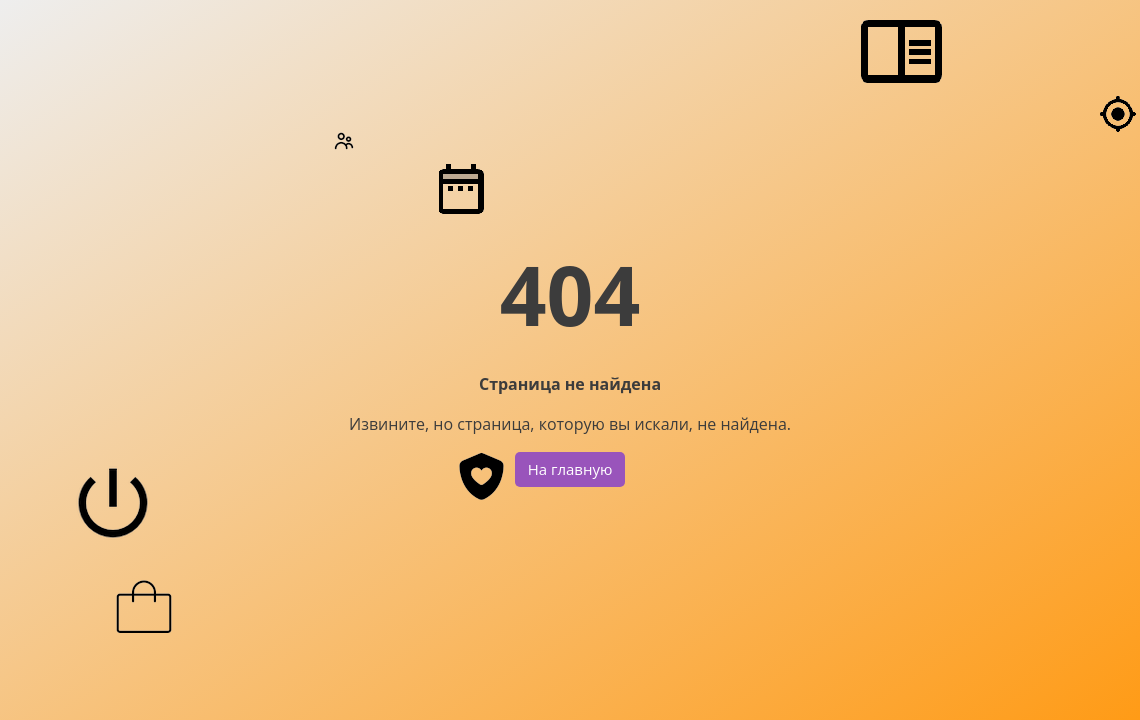 Image resolution: width=1140 pixels, height=720 pixels. Describe the element at coordinates (144, 610) in the screenshot. I see `view your shopping bag` at that location.